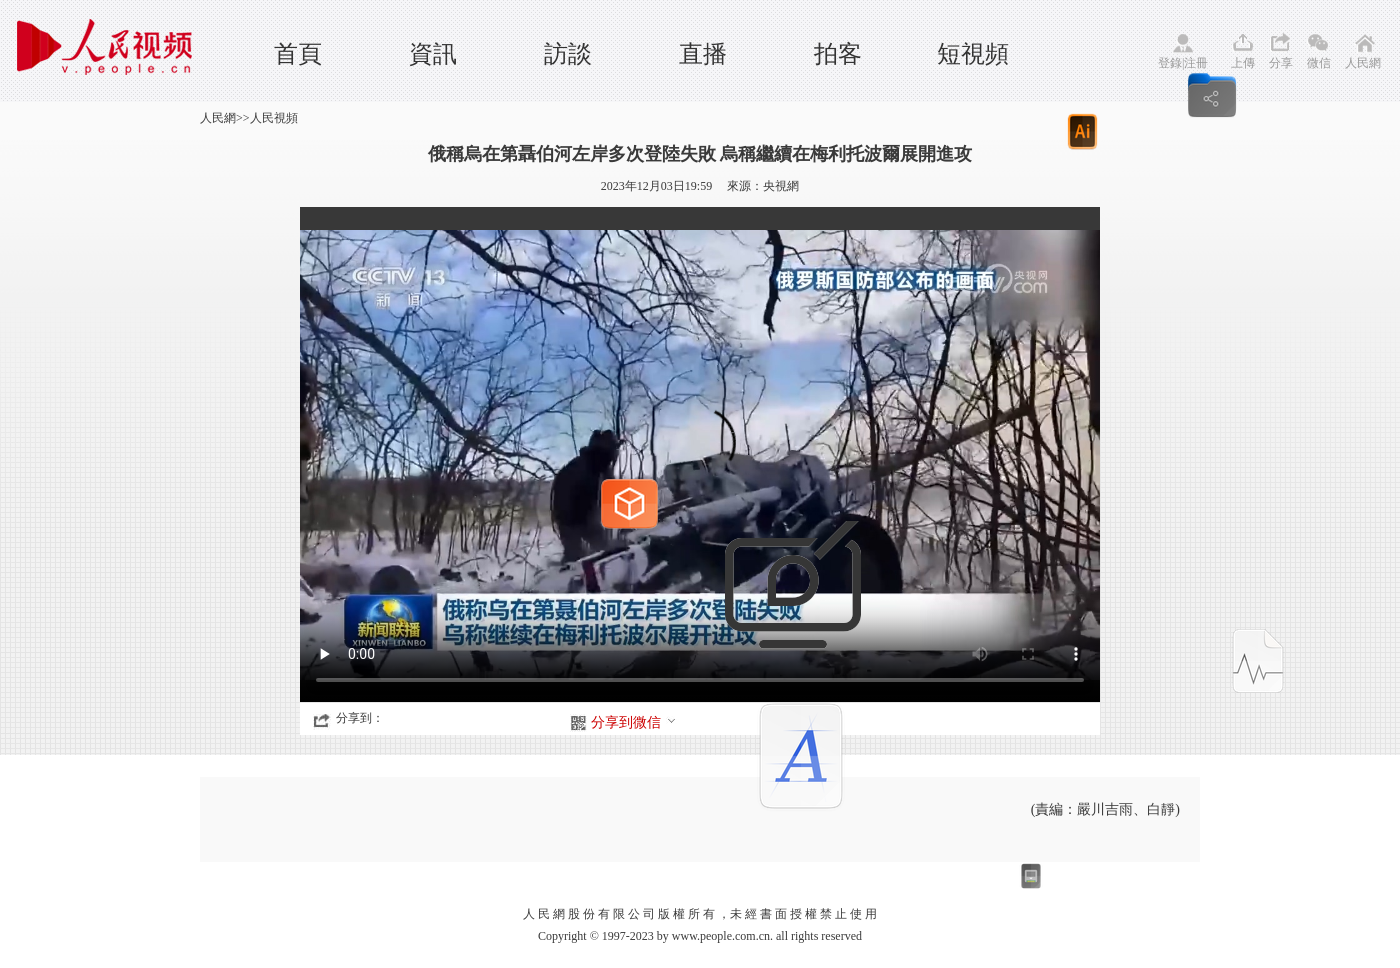  What do you see at coordinates (1258, 661) in the screenshot?
I see `view system log file` at bounding box center [1258, 661].